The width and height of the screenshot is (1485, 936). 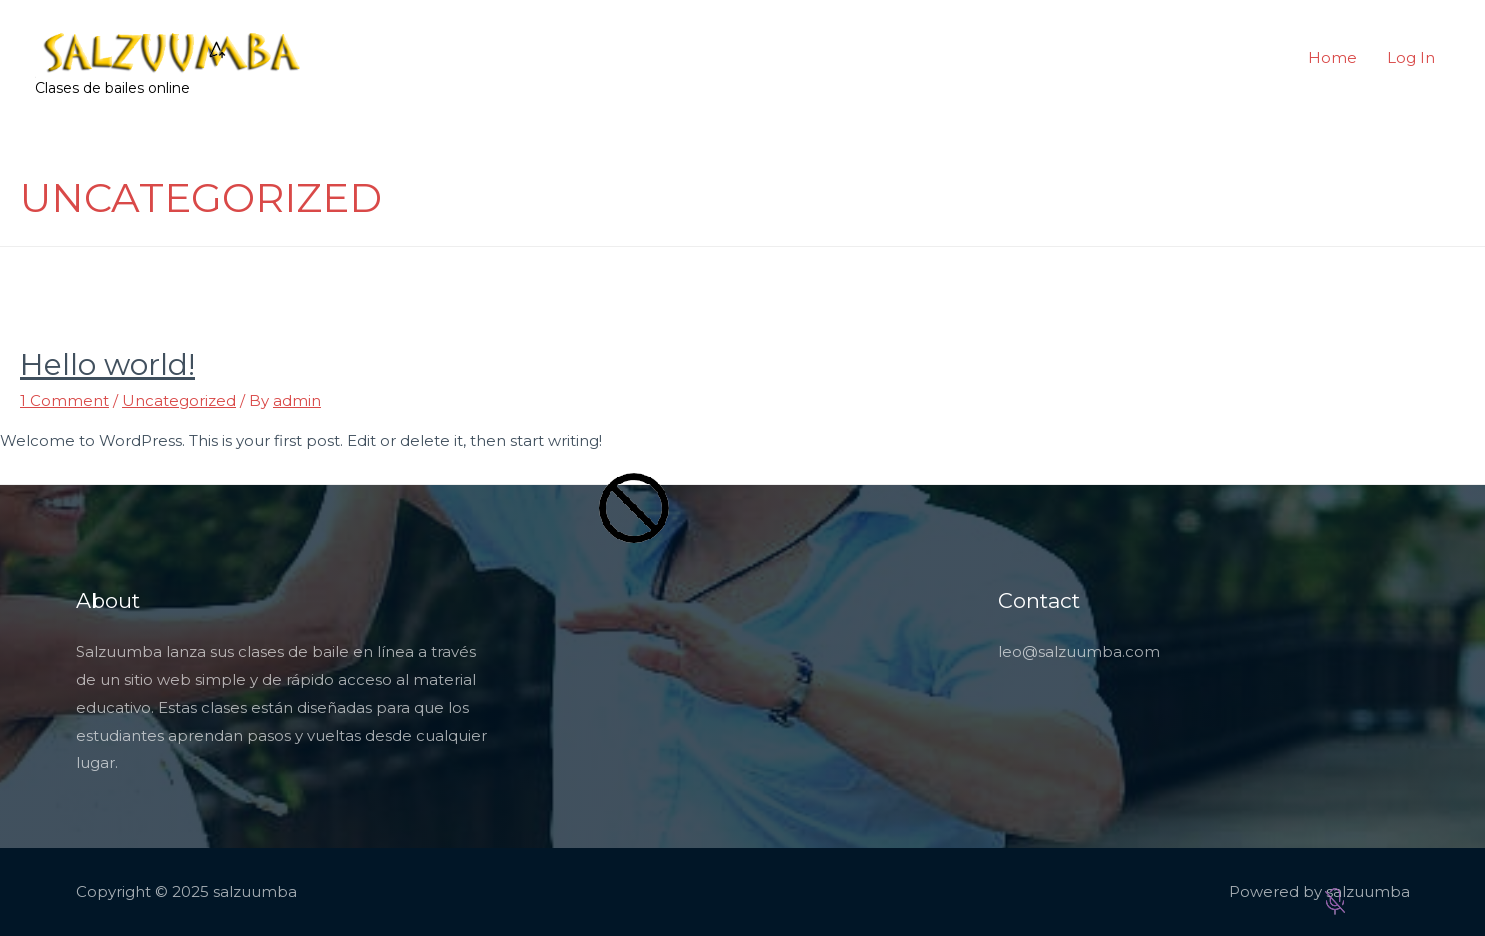 I want to click on navigate upward or move to previous location, so click(x=216, y=49).